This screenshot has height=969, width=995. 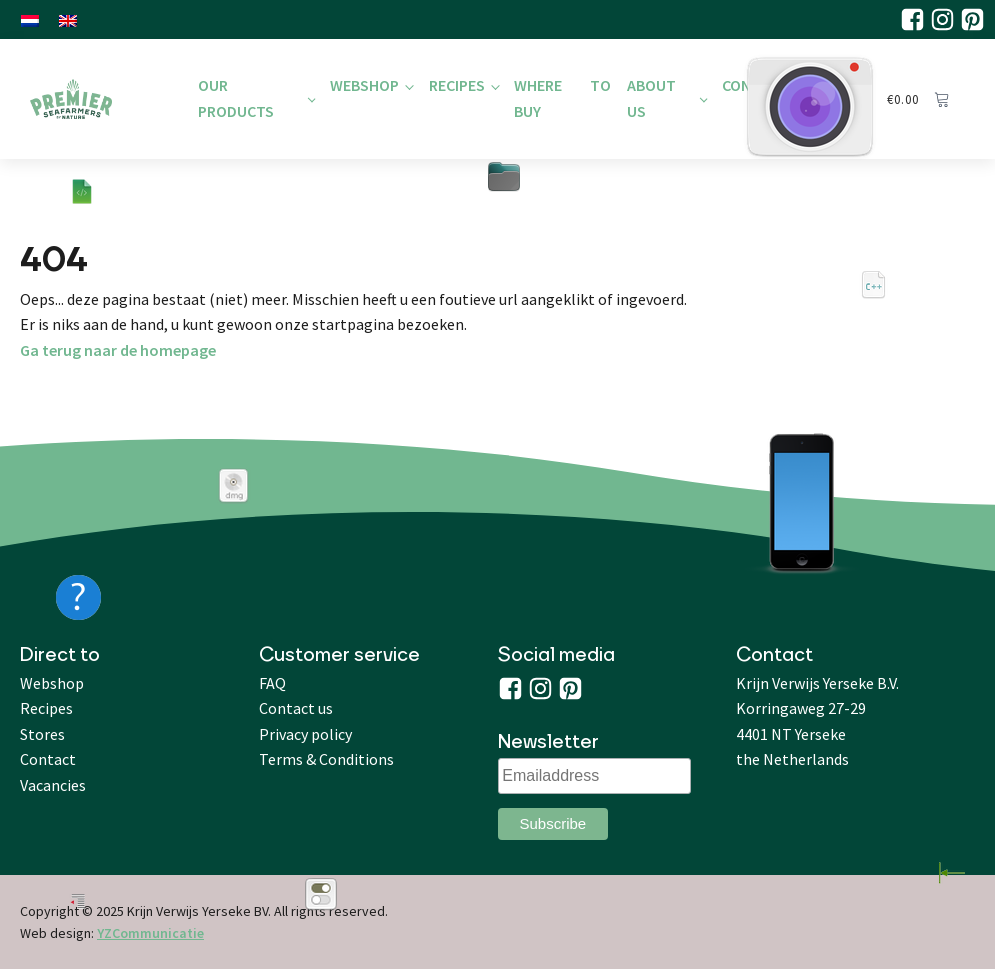 What do you see at coordinates (233, 485) in the screenshot?
I see `apple disk image file (.dmg)` at bounding box center [233, 485].